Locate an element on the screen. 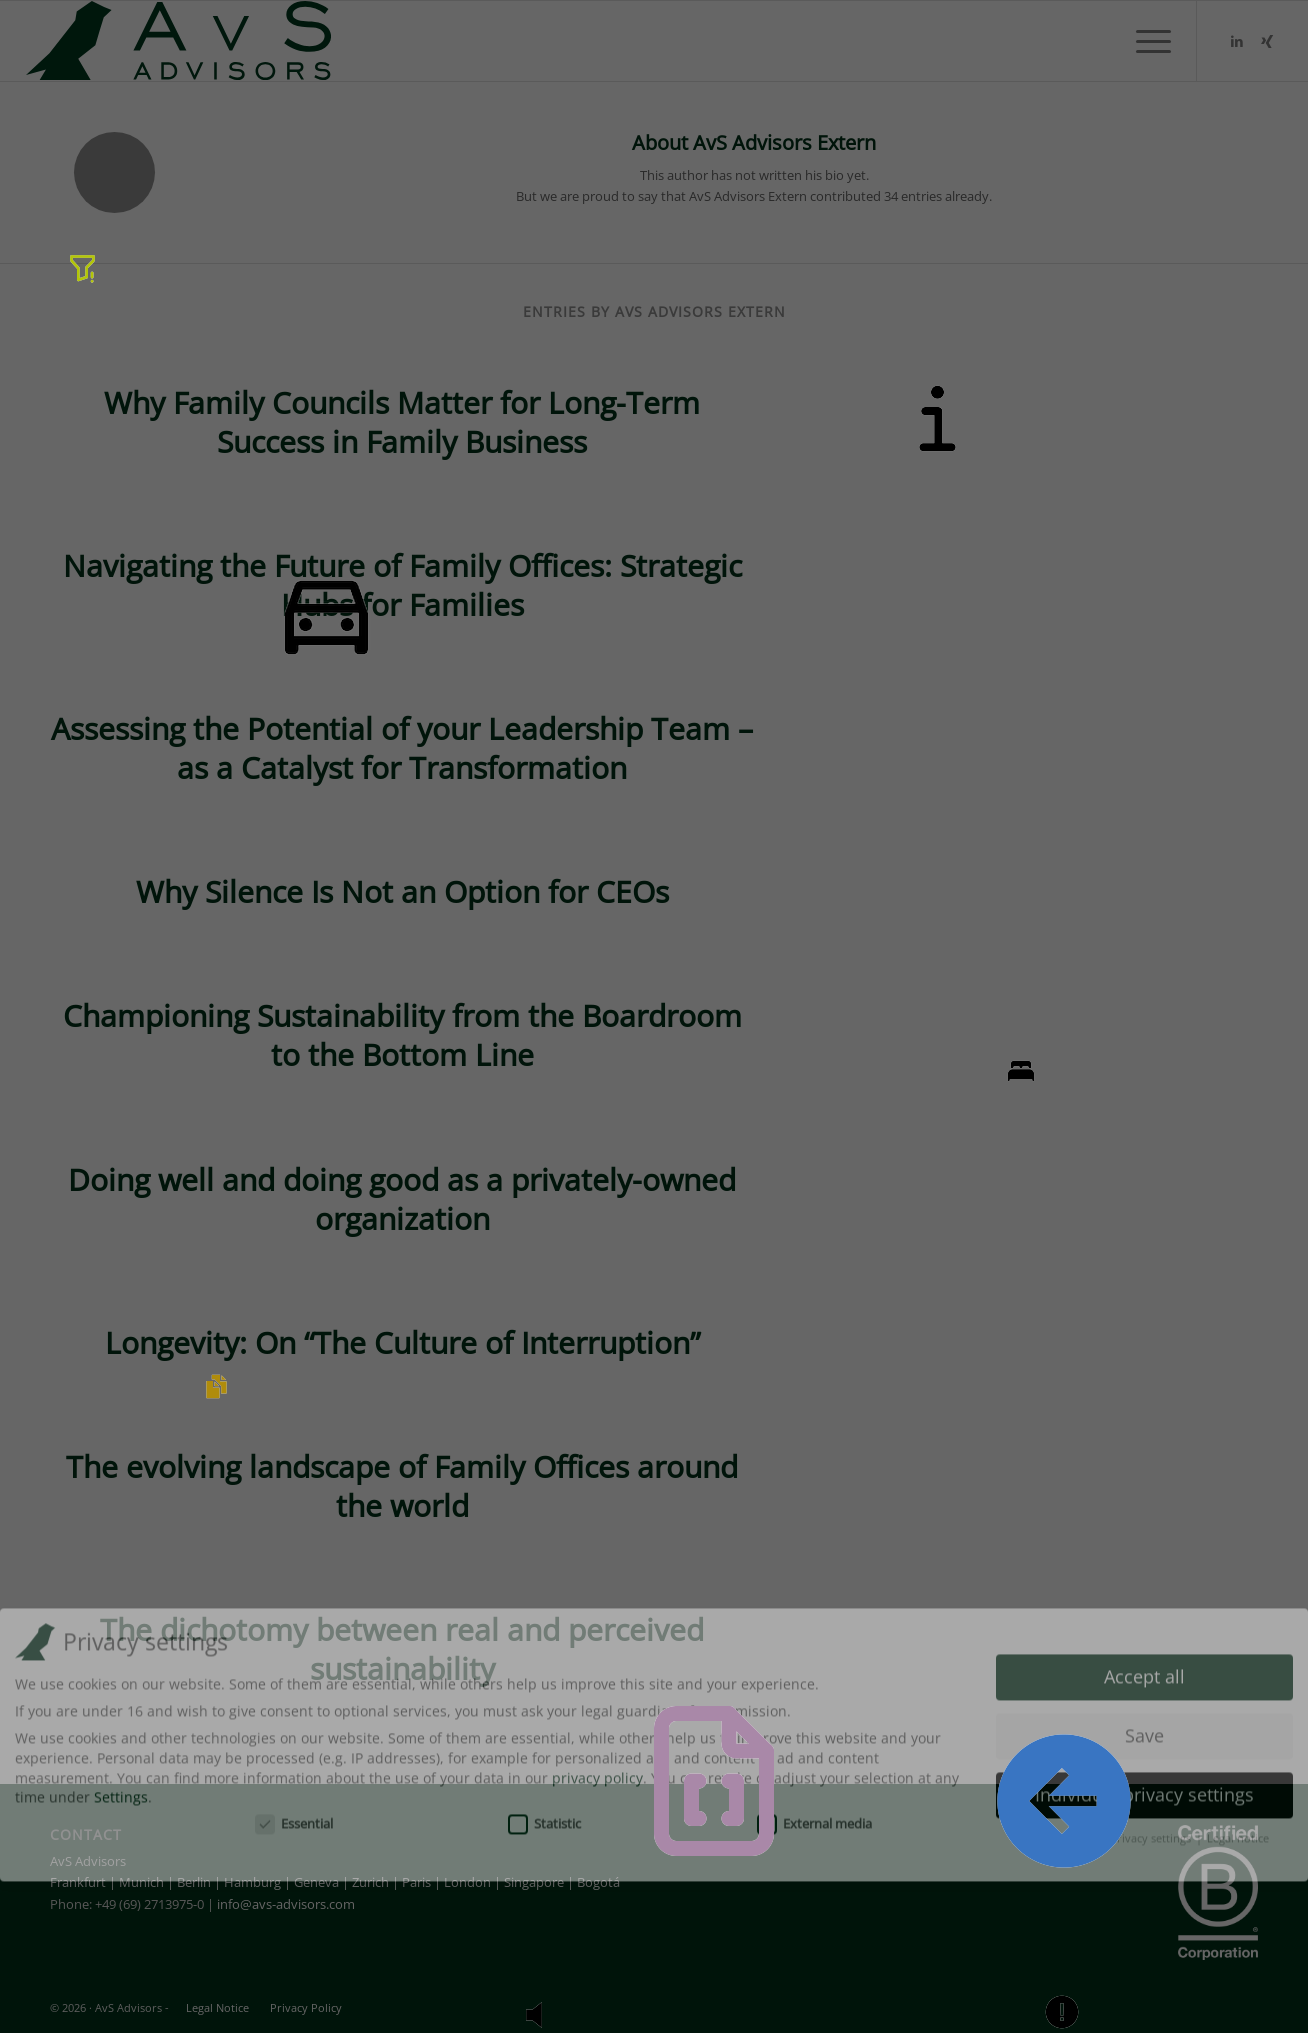 This screenshot has width=1308, height=2033. view source code file is located at coordinates (714, 1781).